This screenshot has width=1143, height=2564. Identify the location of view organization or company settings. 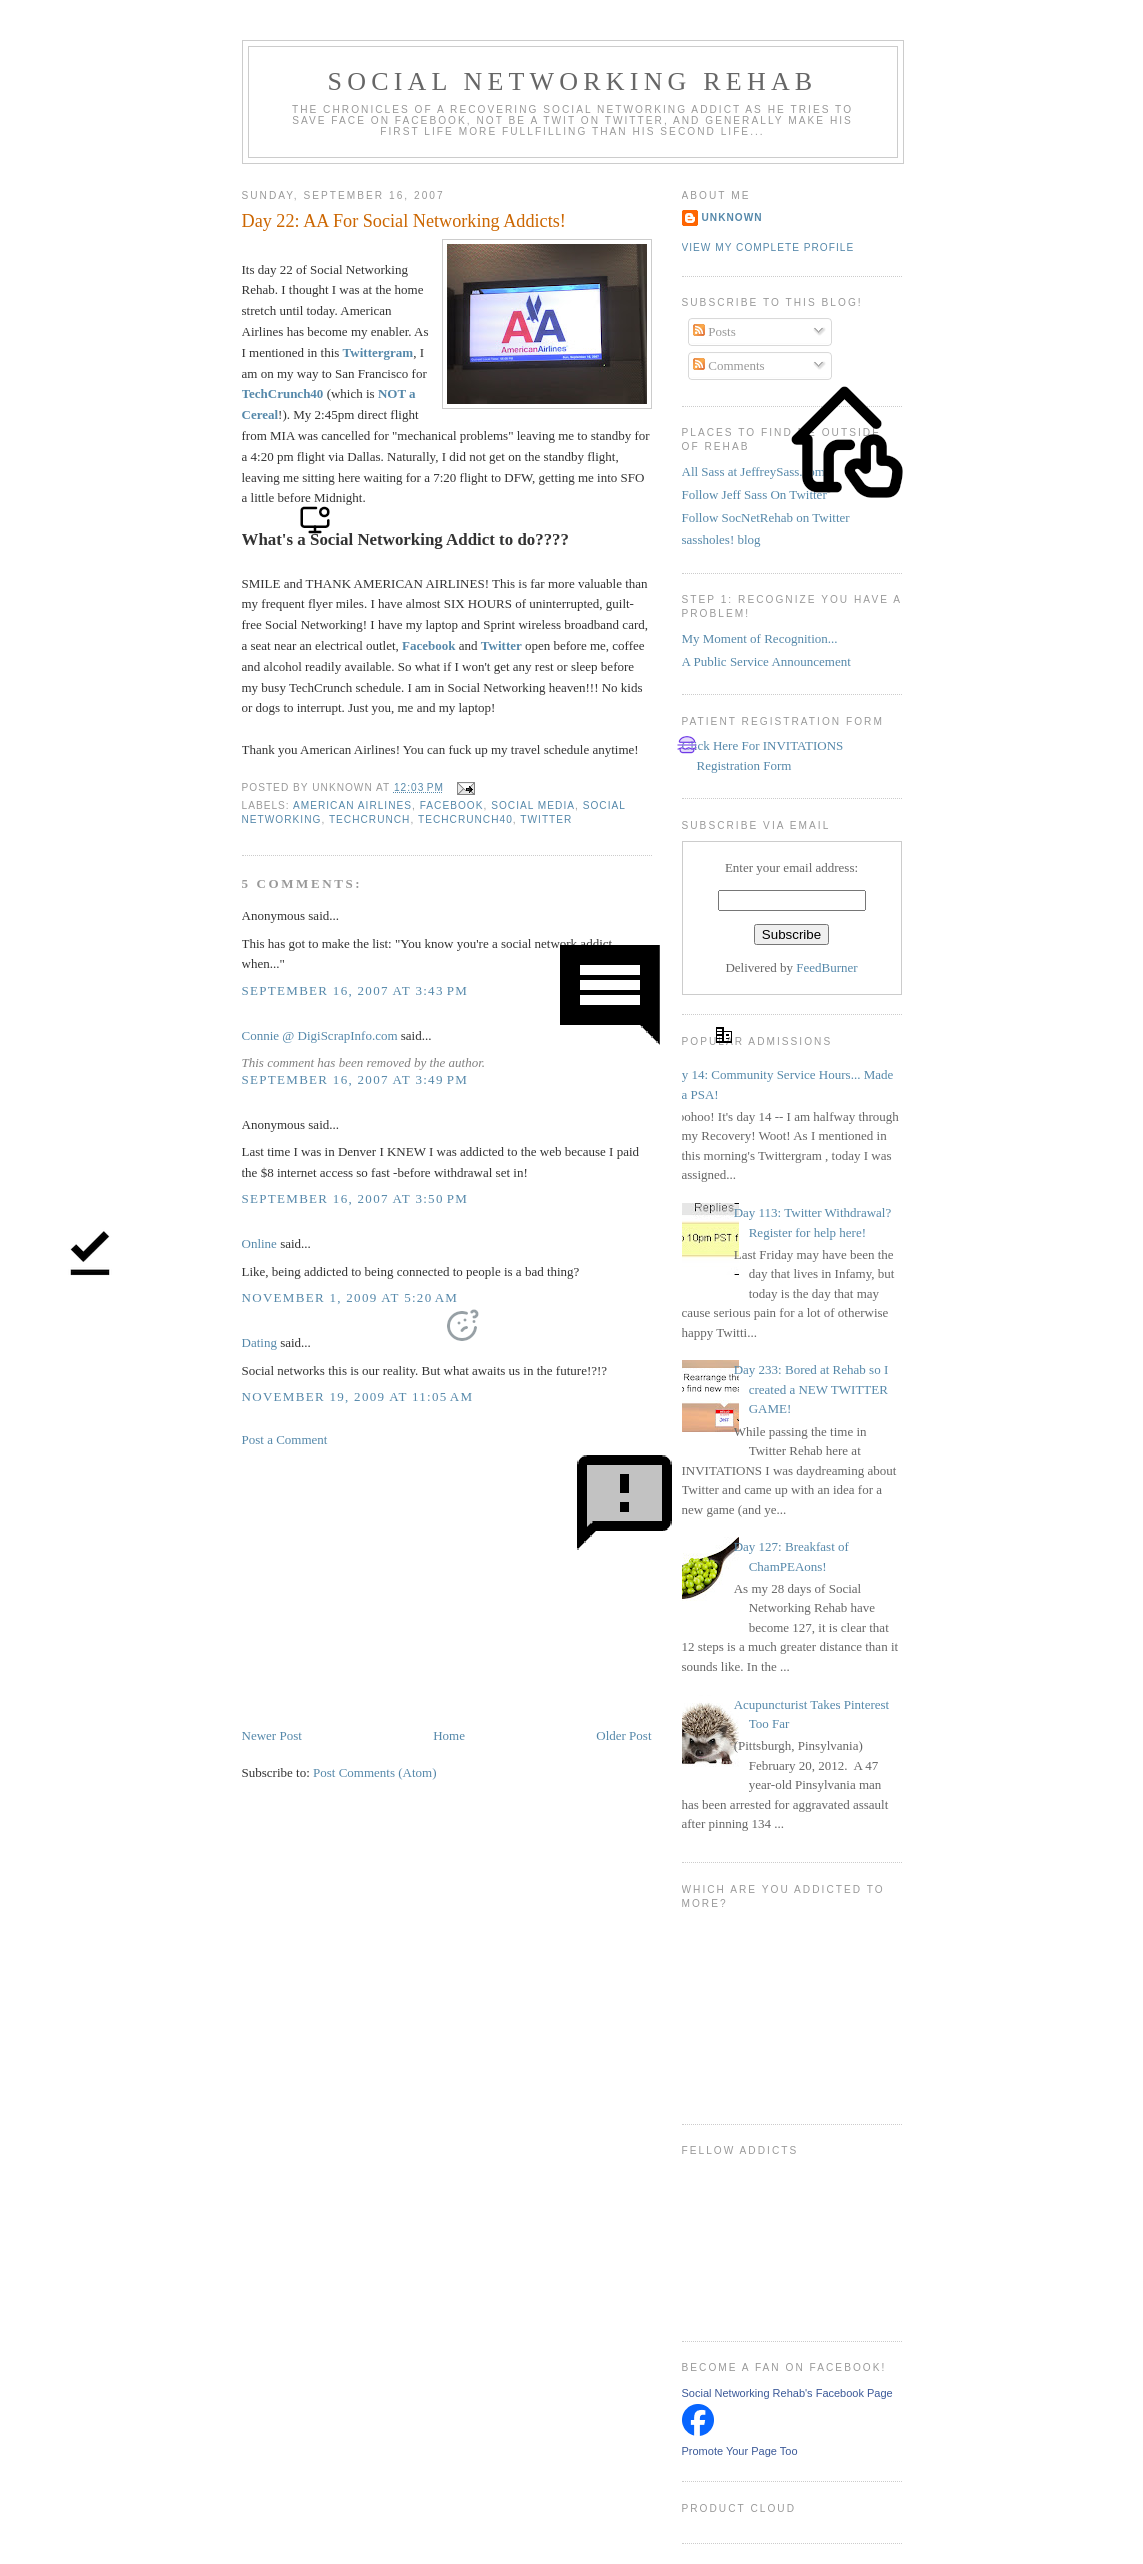
(724, 1035).